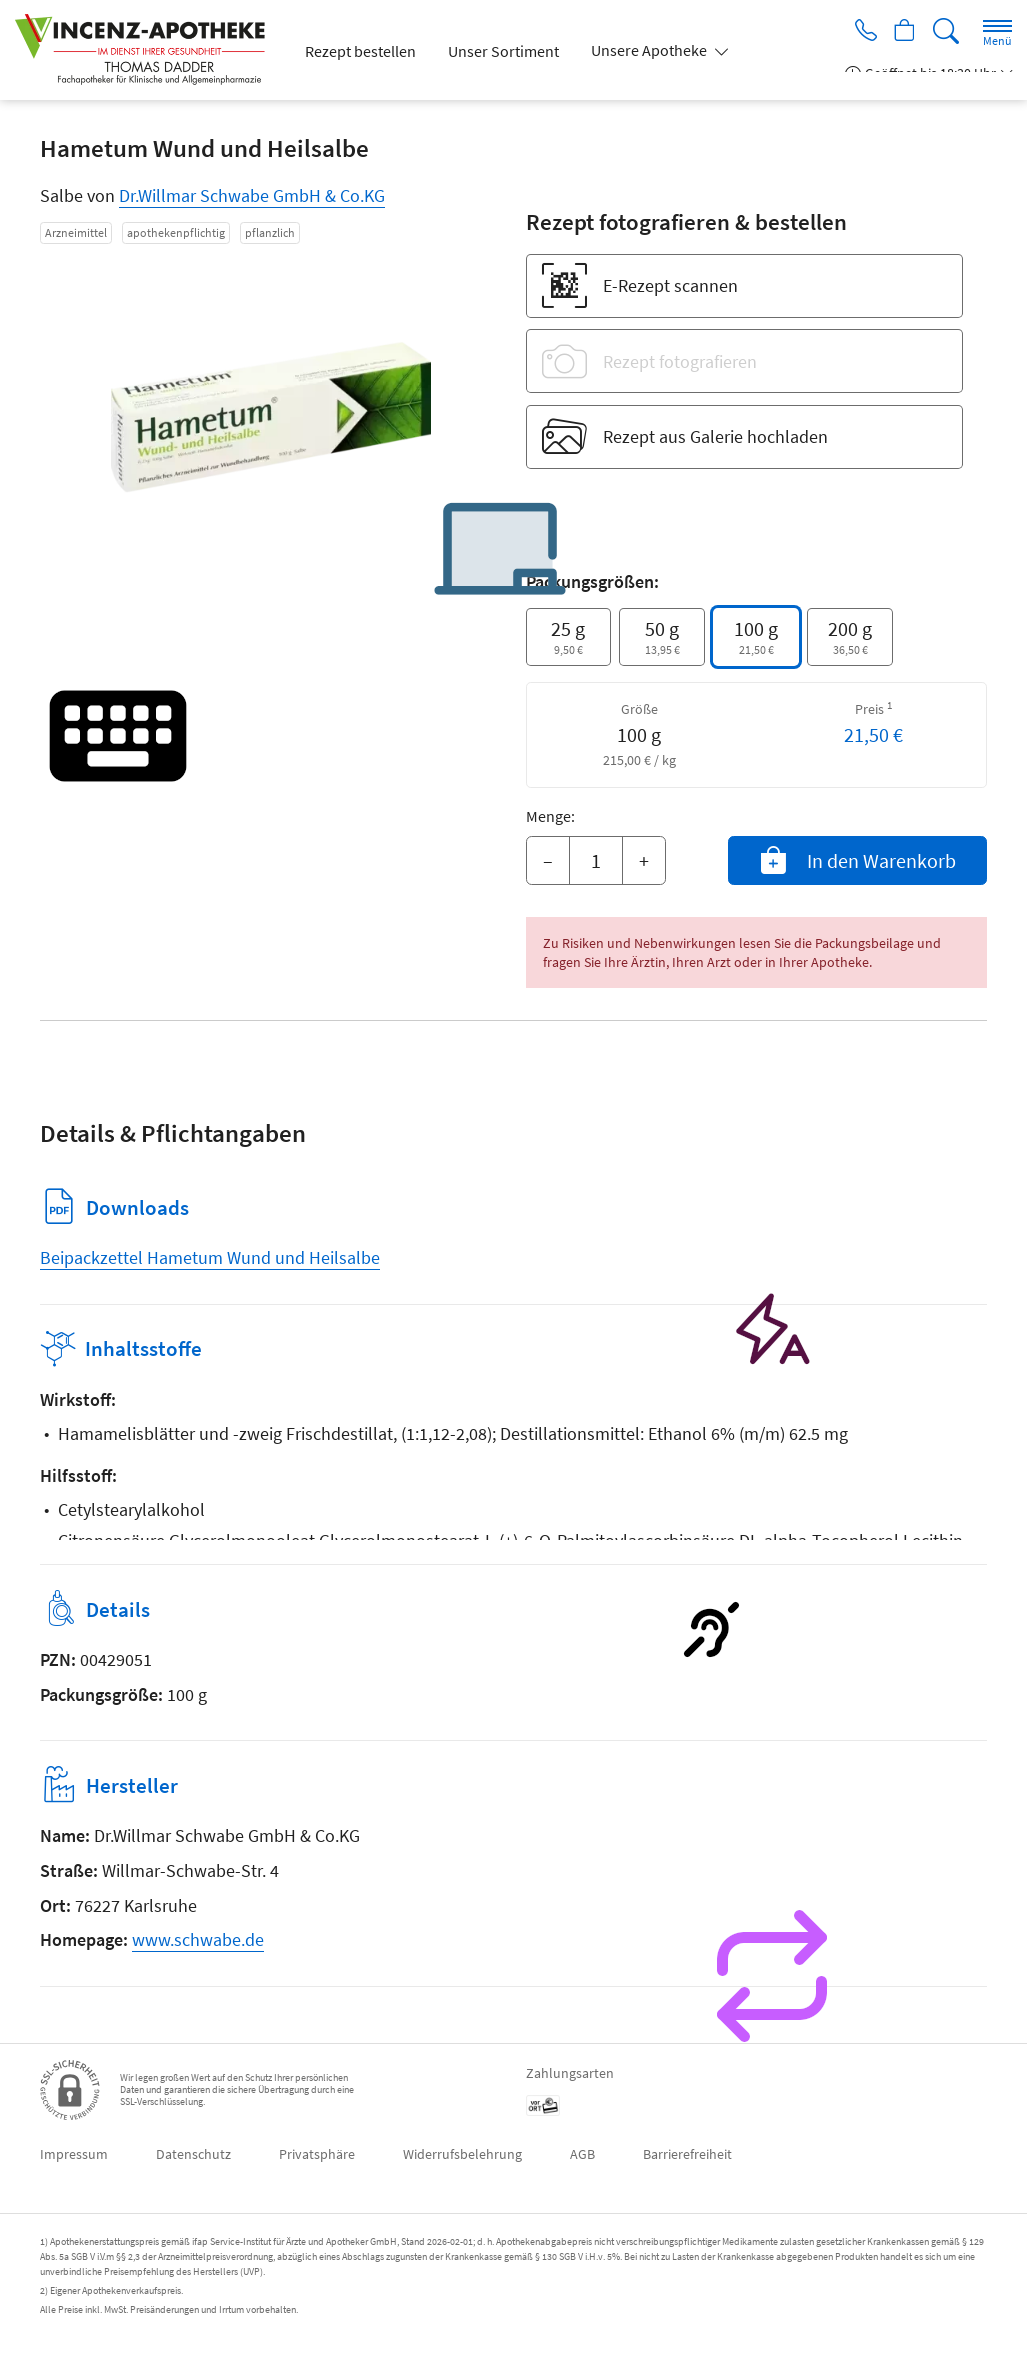 The image size is (1027, 2353). I want to click on indicates hearing impairment or deaf accessibility, so click(711, 1629).